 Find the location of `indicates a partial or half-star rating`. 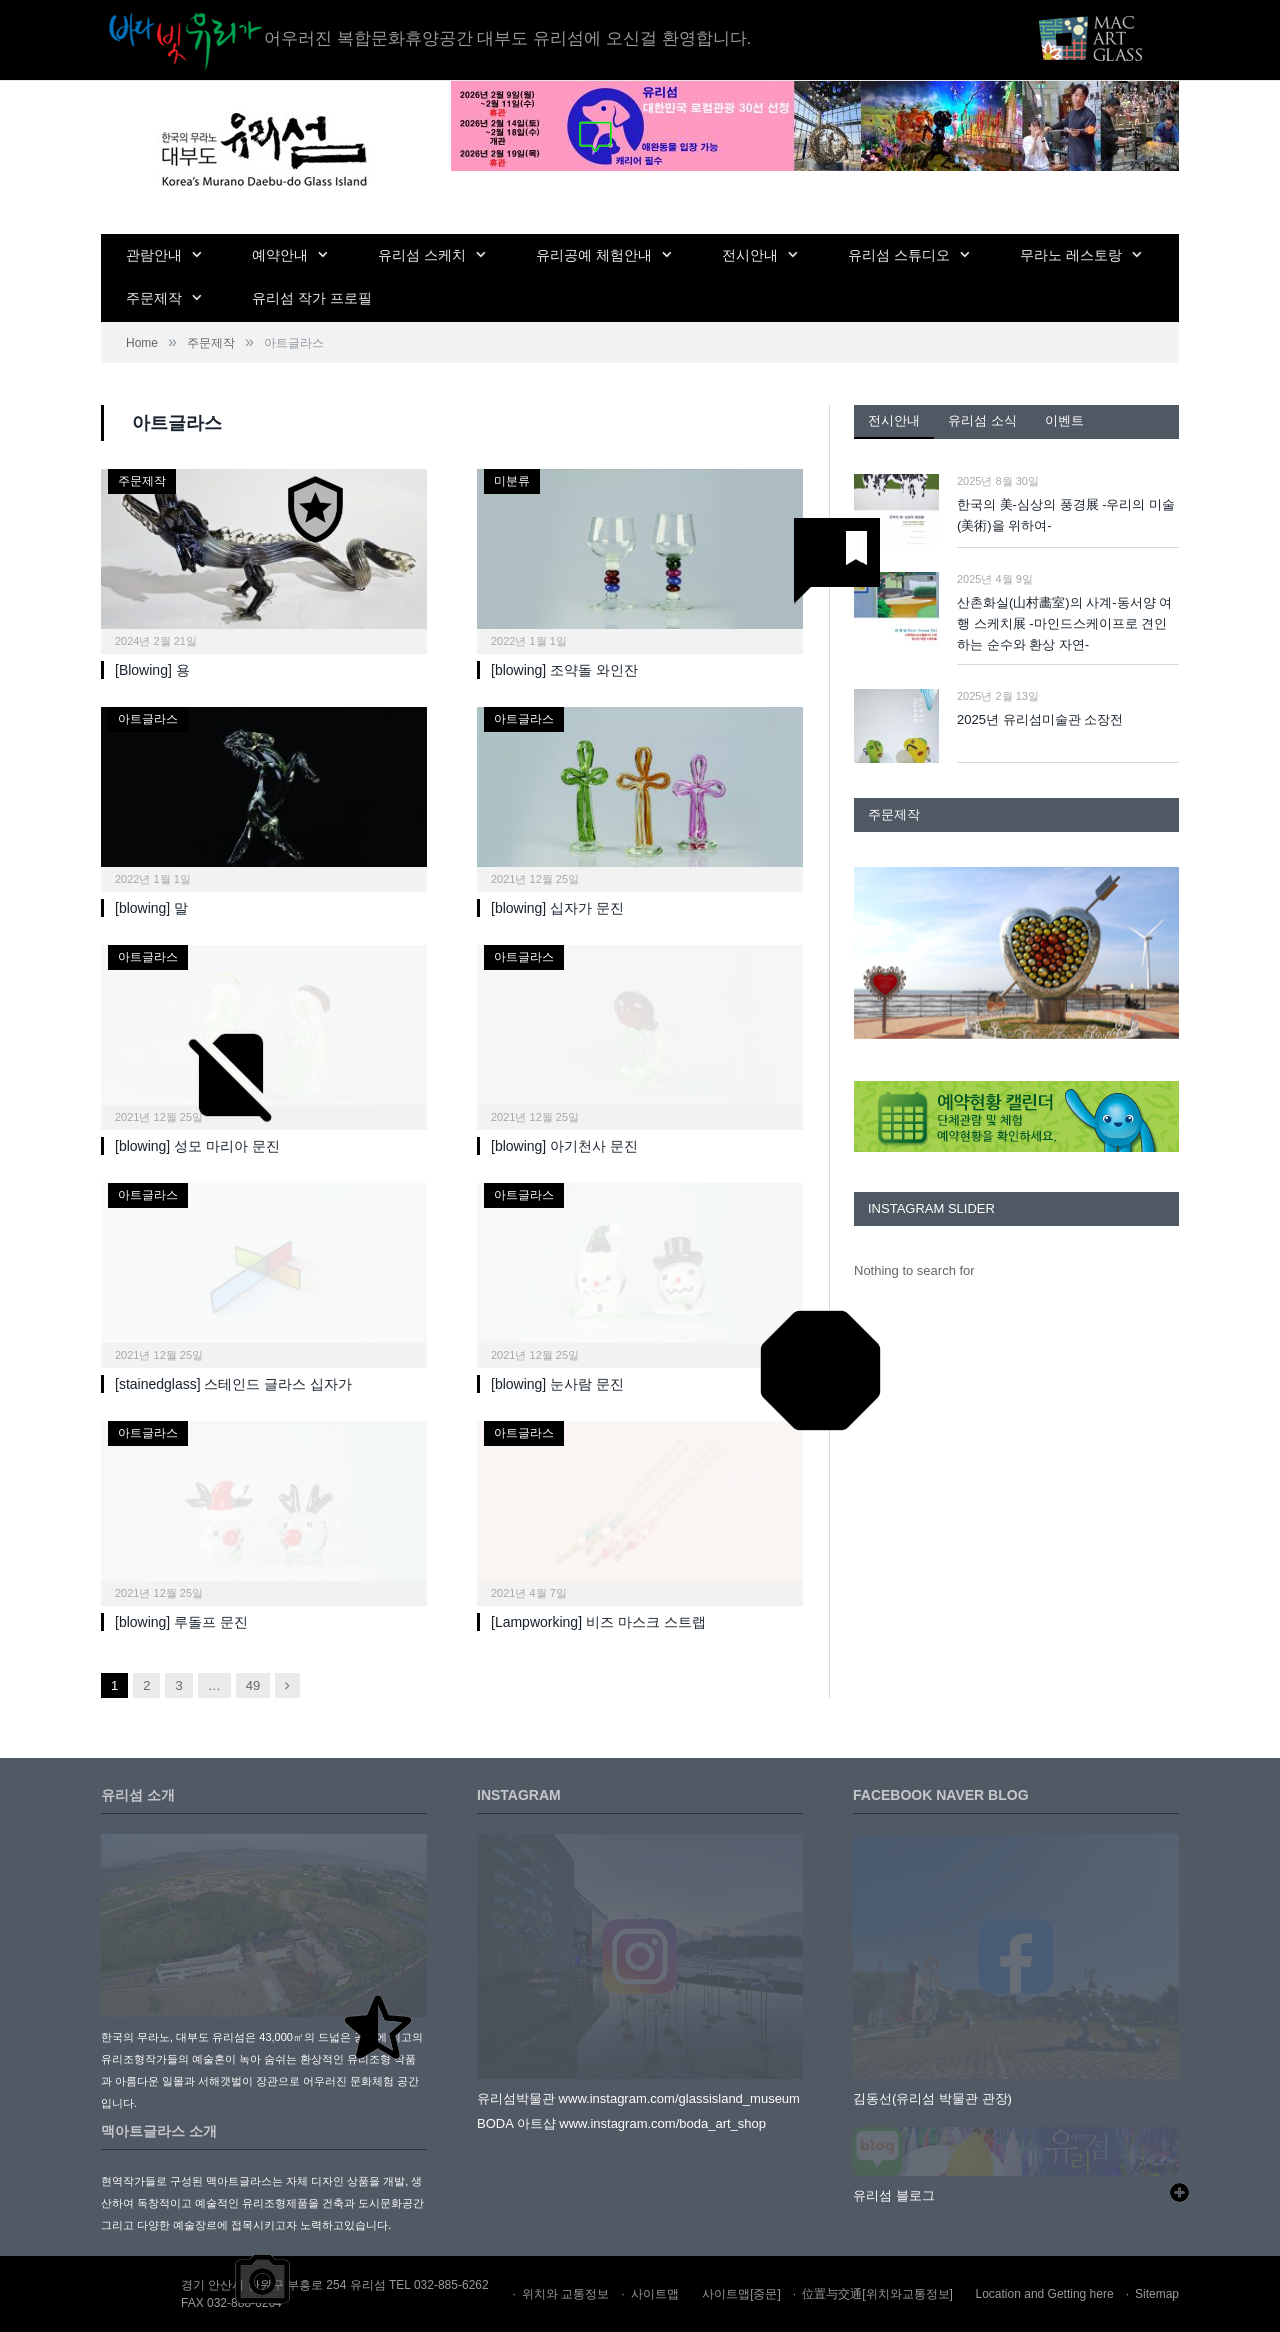

indicates a partial or half-star rating is located at coordinates (378, 2028).